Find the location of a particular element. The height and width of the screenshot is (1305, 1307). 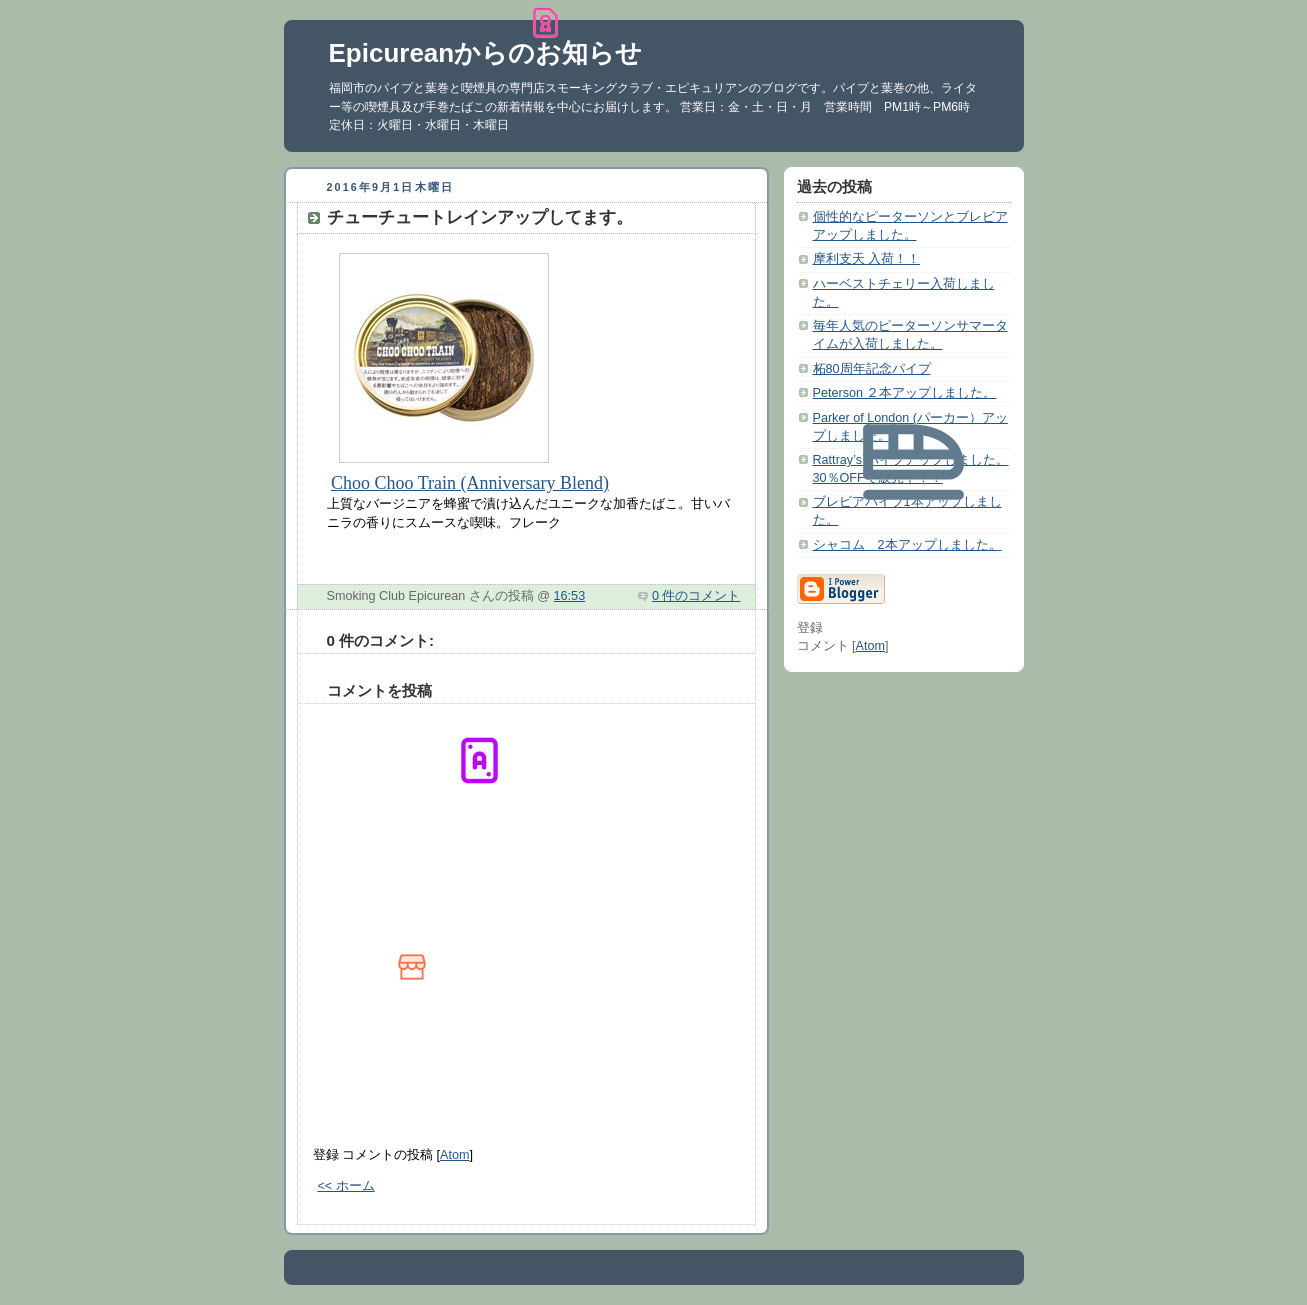

view certified or verified document is located at coordinates (545, 22).